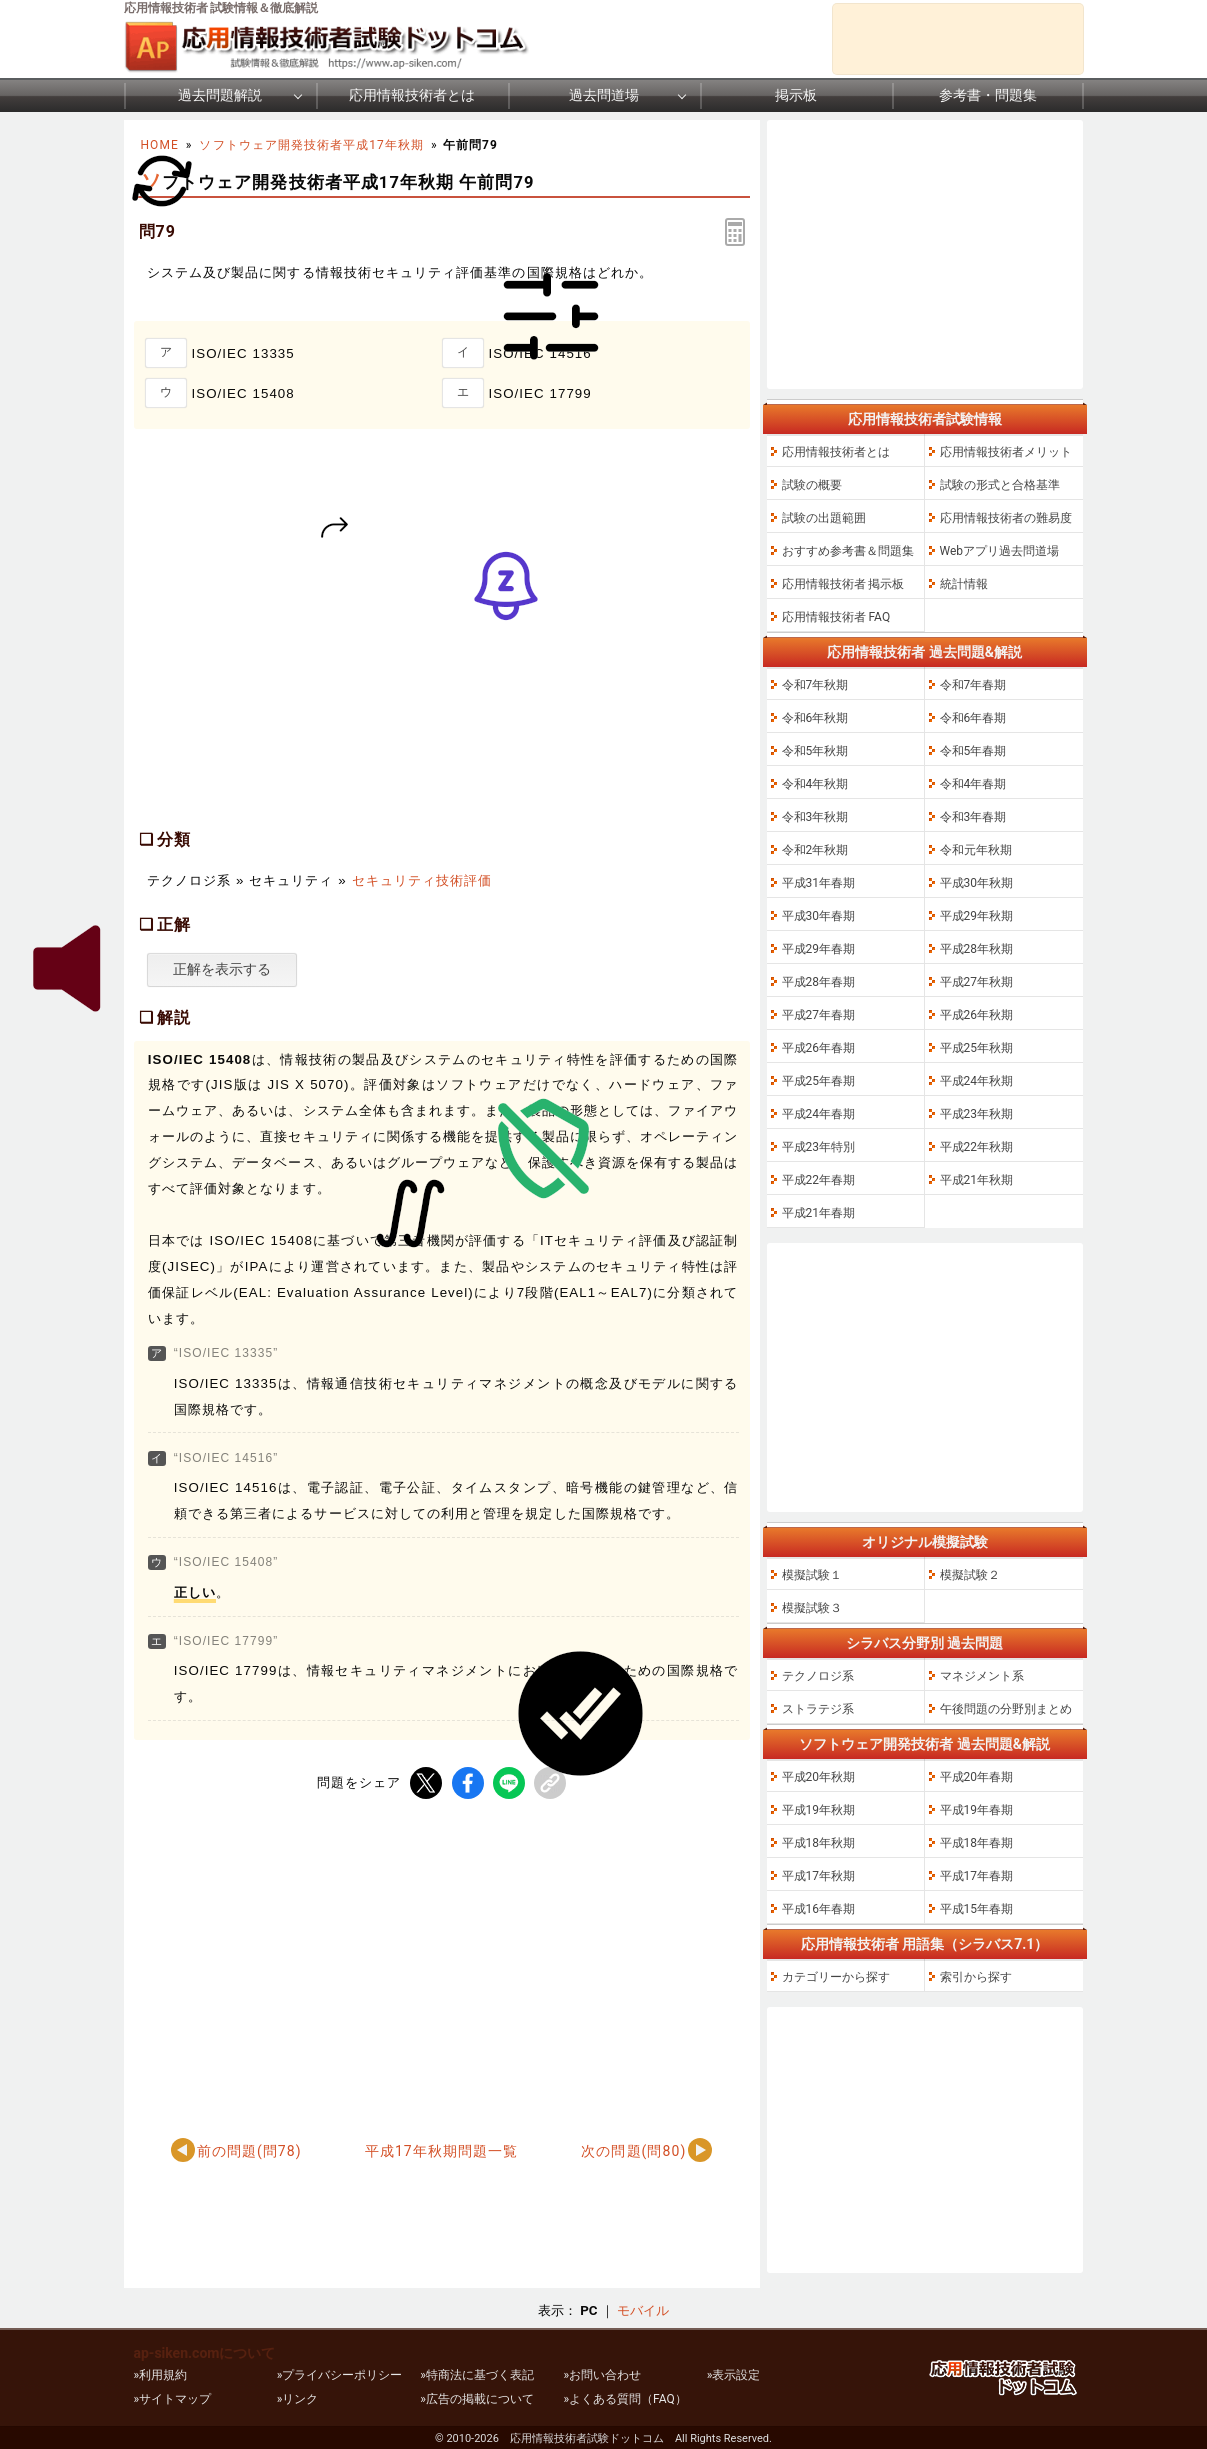 The height and width of the screenshot is (2449, 1207). Describe the element at coordinates (334, 527) in the screenshot. I see `share or forward content` at that location.